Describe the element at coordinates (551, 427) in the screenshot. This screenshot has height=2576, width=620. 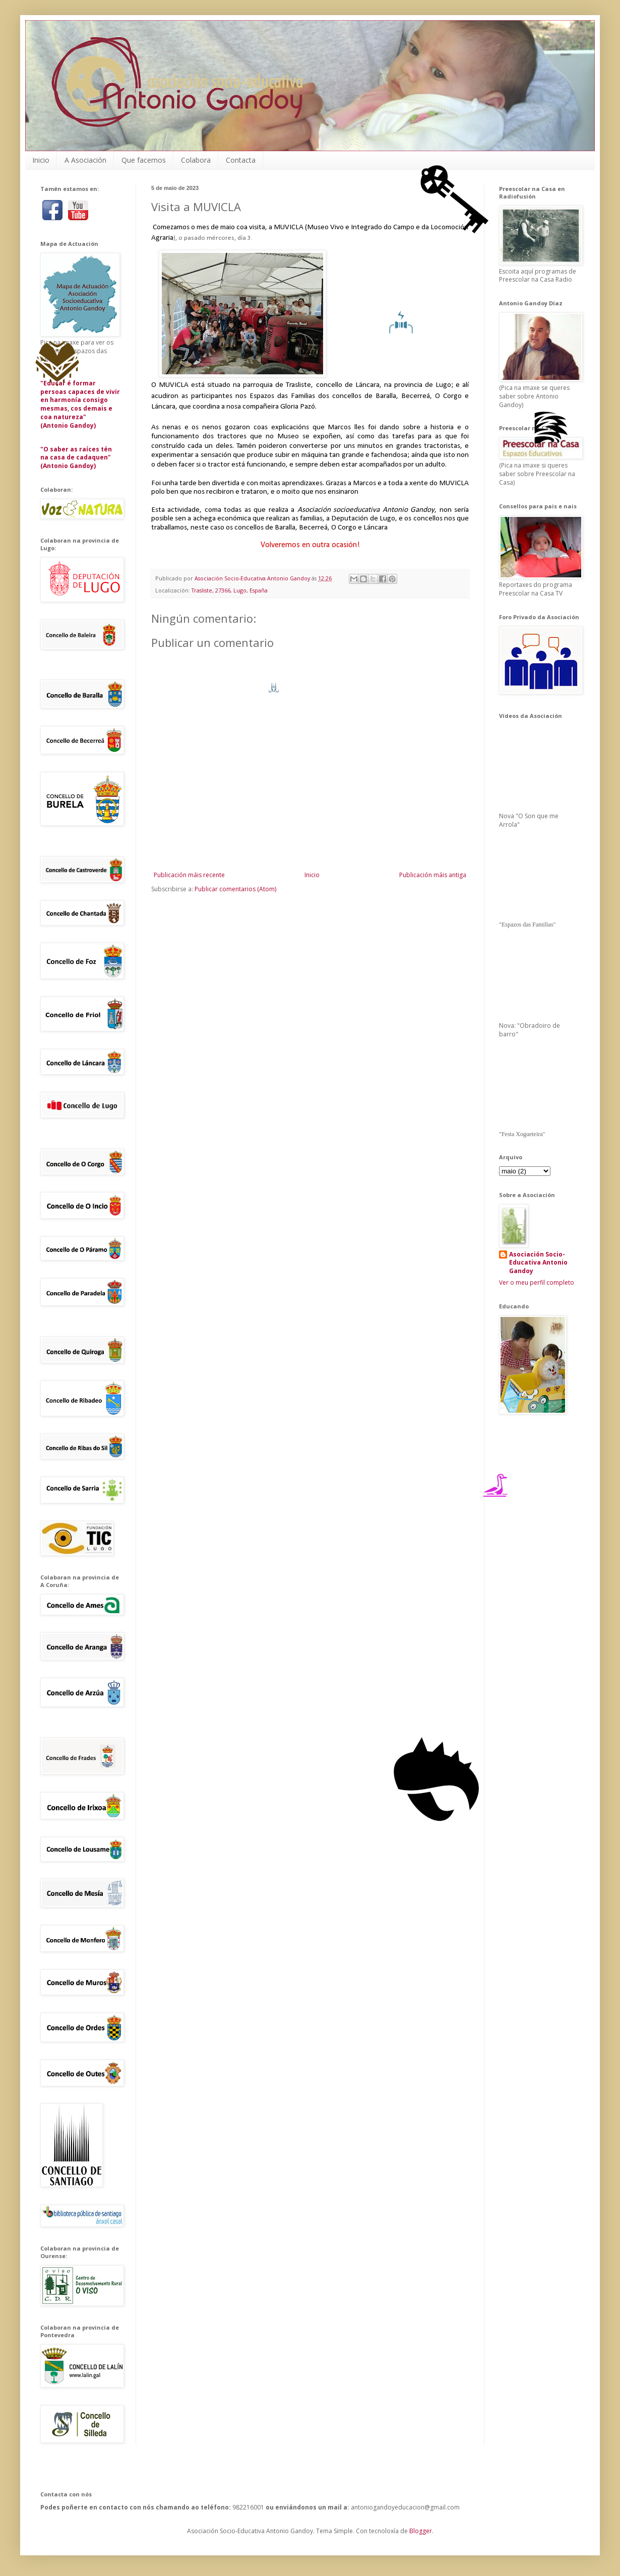
I see `activate fire-based attack or ability` at that location.